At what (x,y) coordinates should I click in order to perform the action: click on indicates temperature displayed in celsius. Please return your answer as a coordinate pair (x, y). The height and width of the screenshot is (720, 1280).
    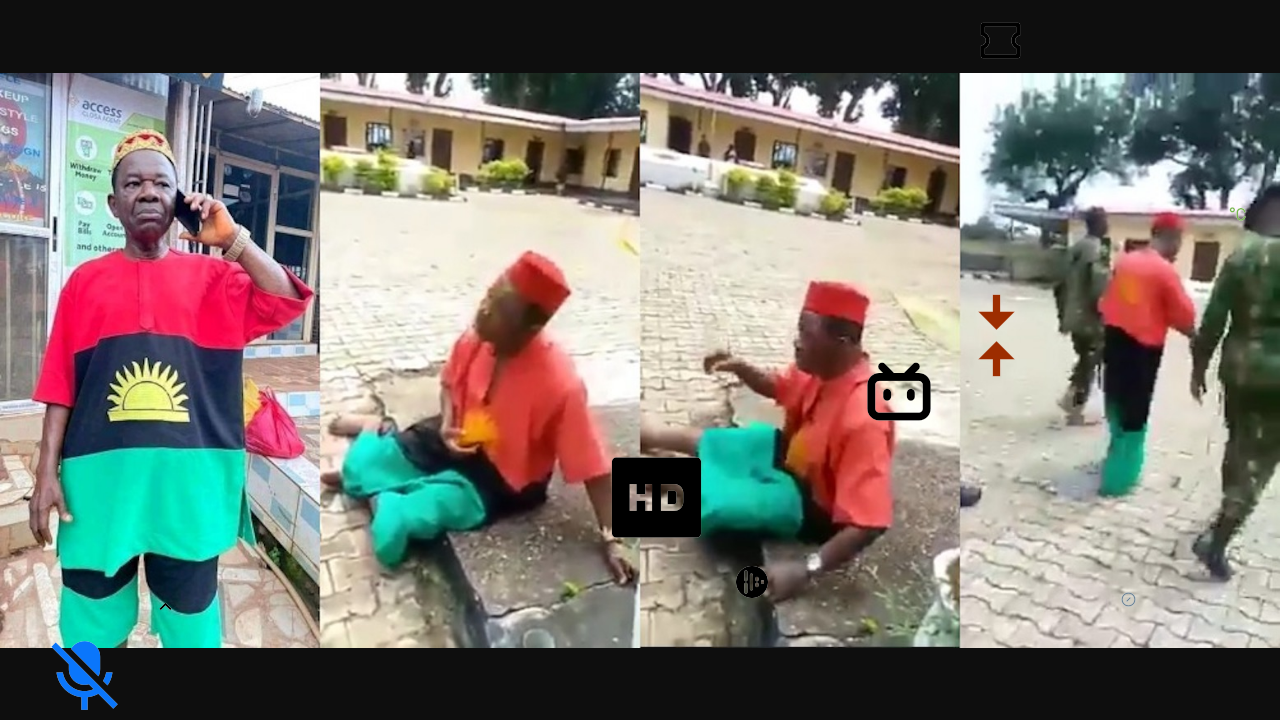
    Looking at the image, I should click on (1238, 214).